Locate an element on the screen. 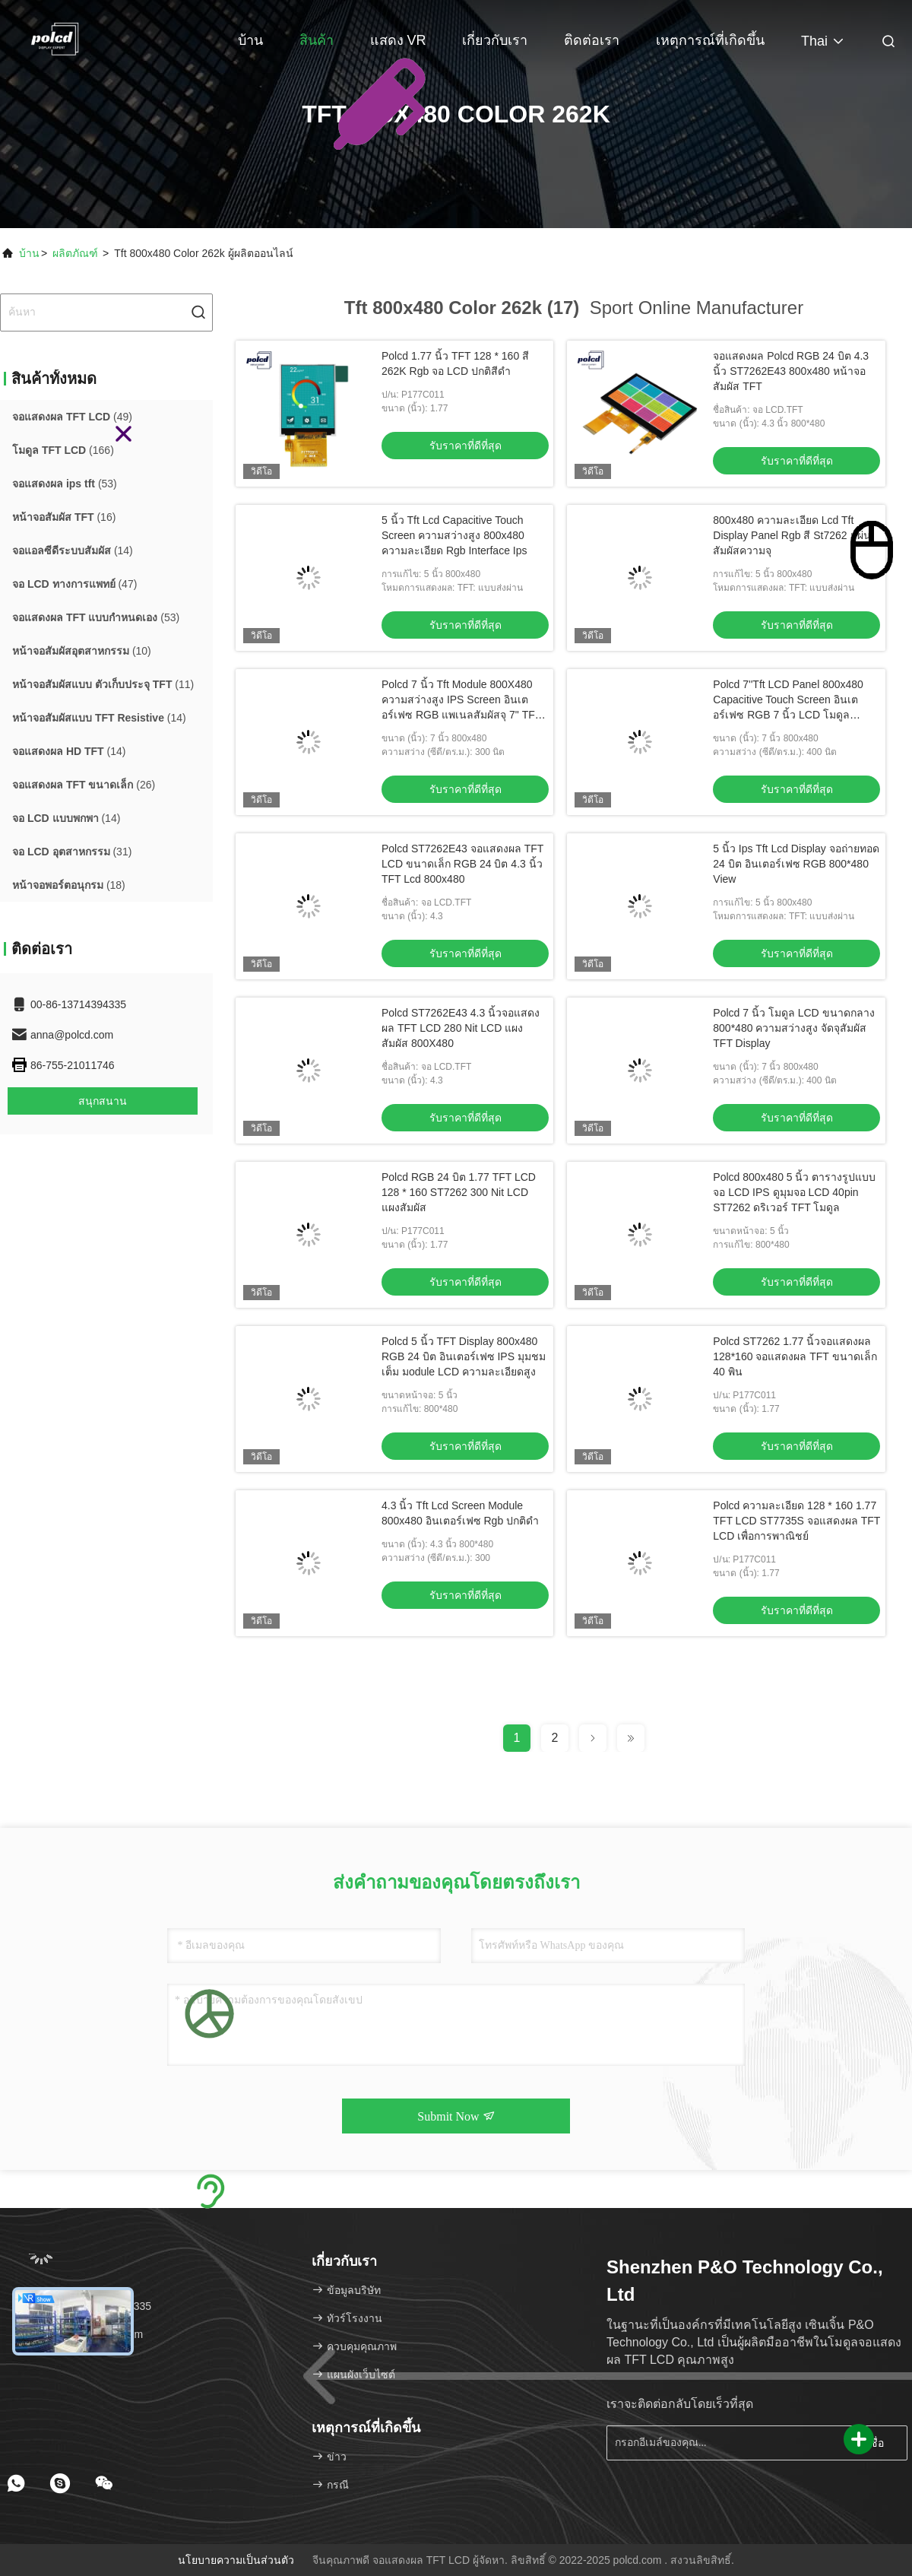  edit or compose content is located at coordinates (377, 106).